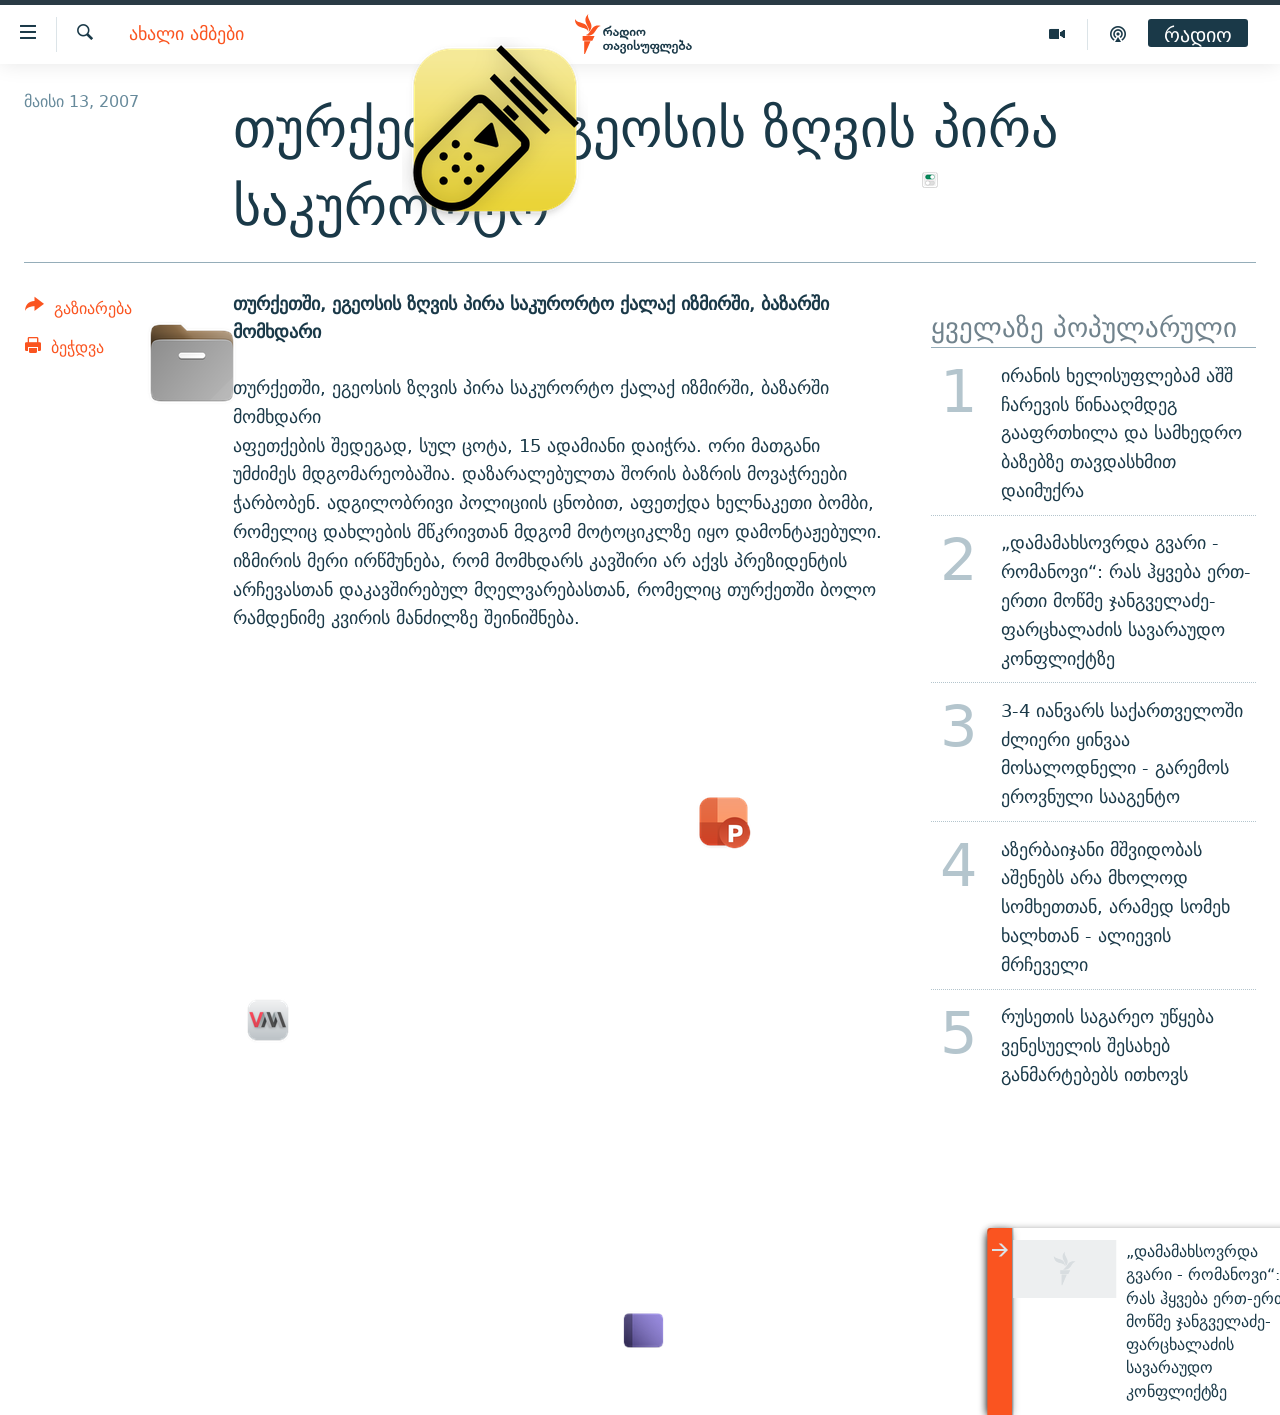 The height and width of the screenshot is (1415, 1280). Describe the element at coordinates (643, 1329) in the screenshot. I see `access desktop folder` at that location.